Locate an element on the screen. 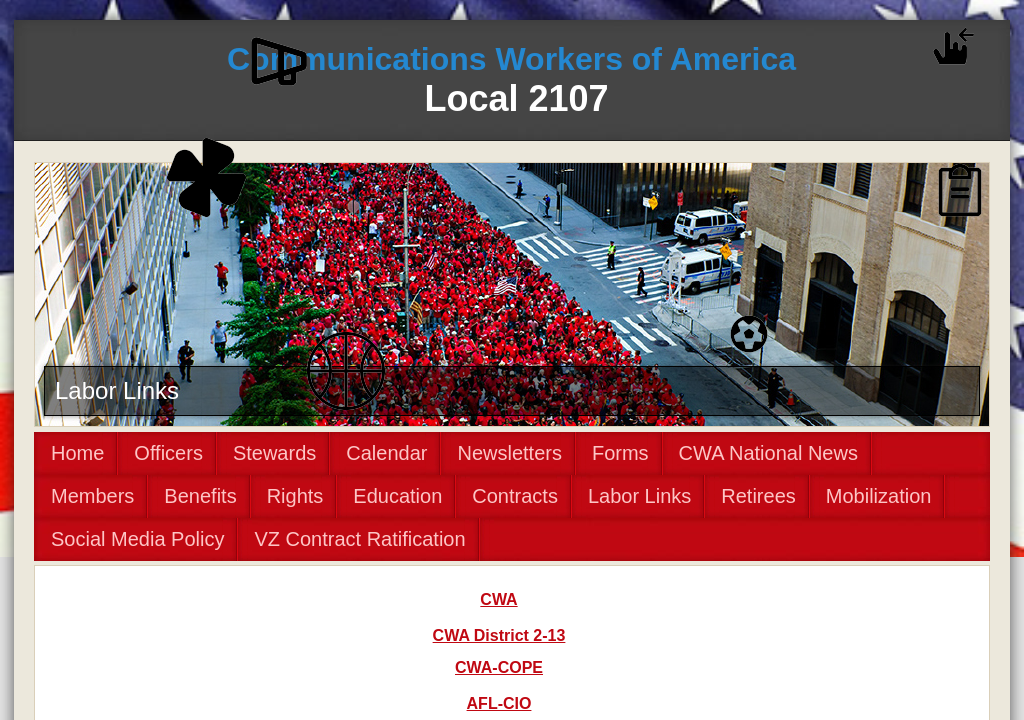 Image resolution: width=1024 pixels, height=720 pixels. adjust car ventilation settings is located at coordinates (206, 177).